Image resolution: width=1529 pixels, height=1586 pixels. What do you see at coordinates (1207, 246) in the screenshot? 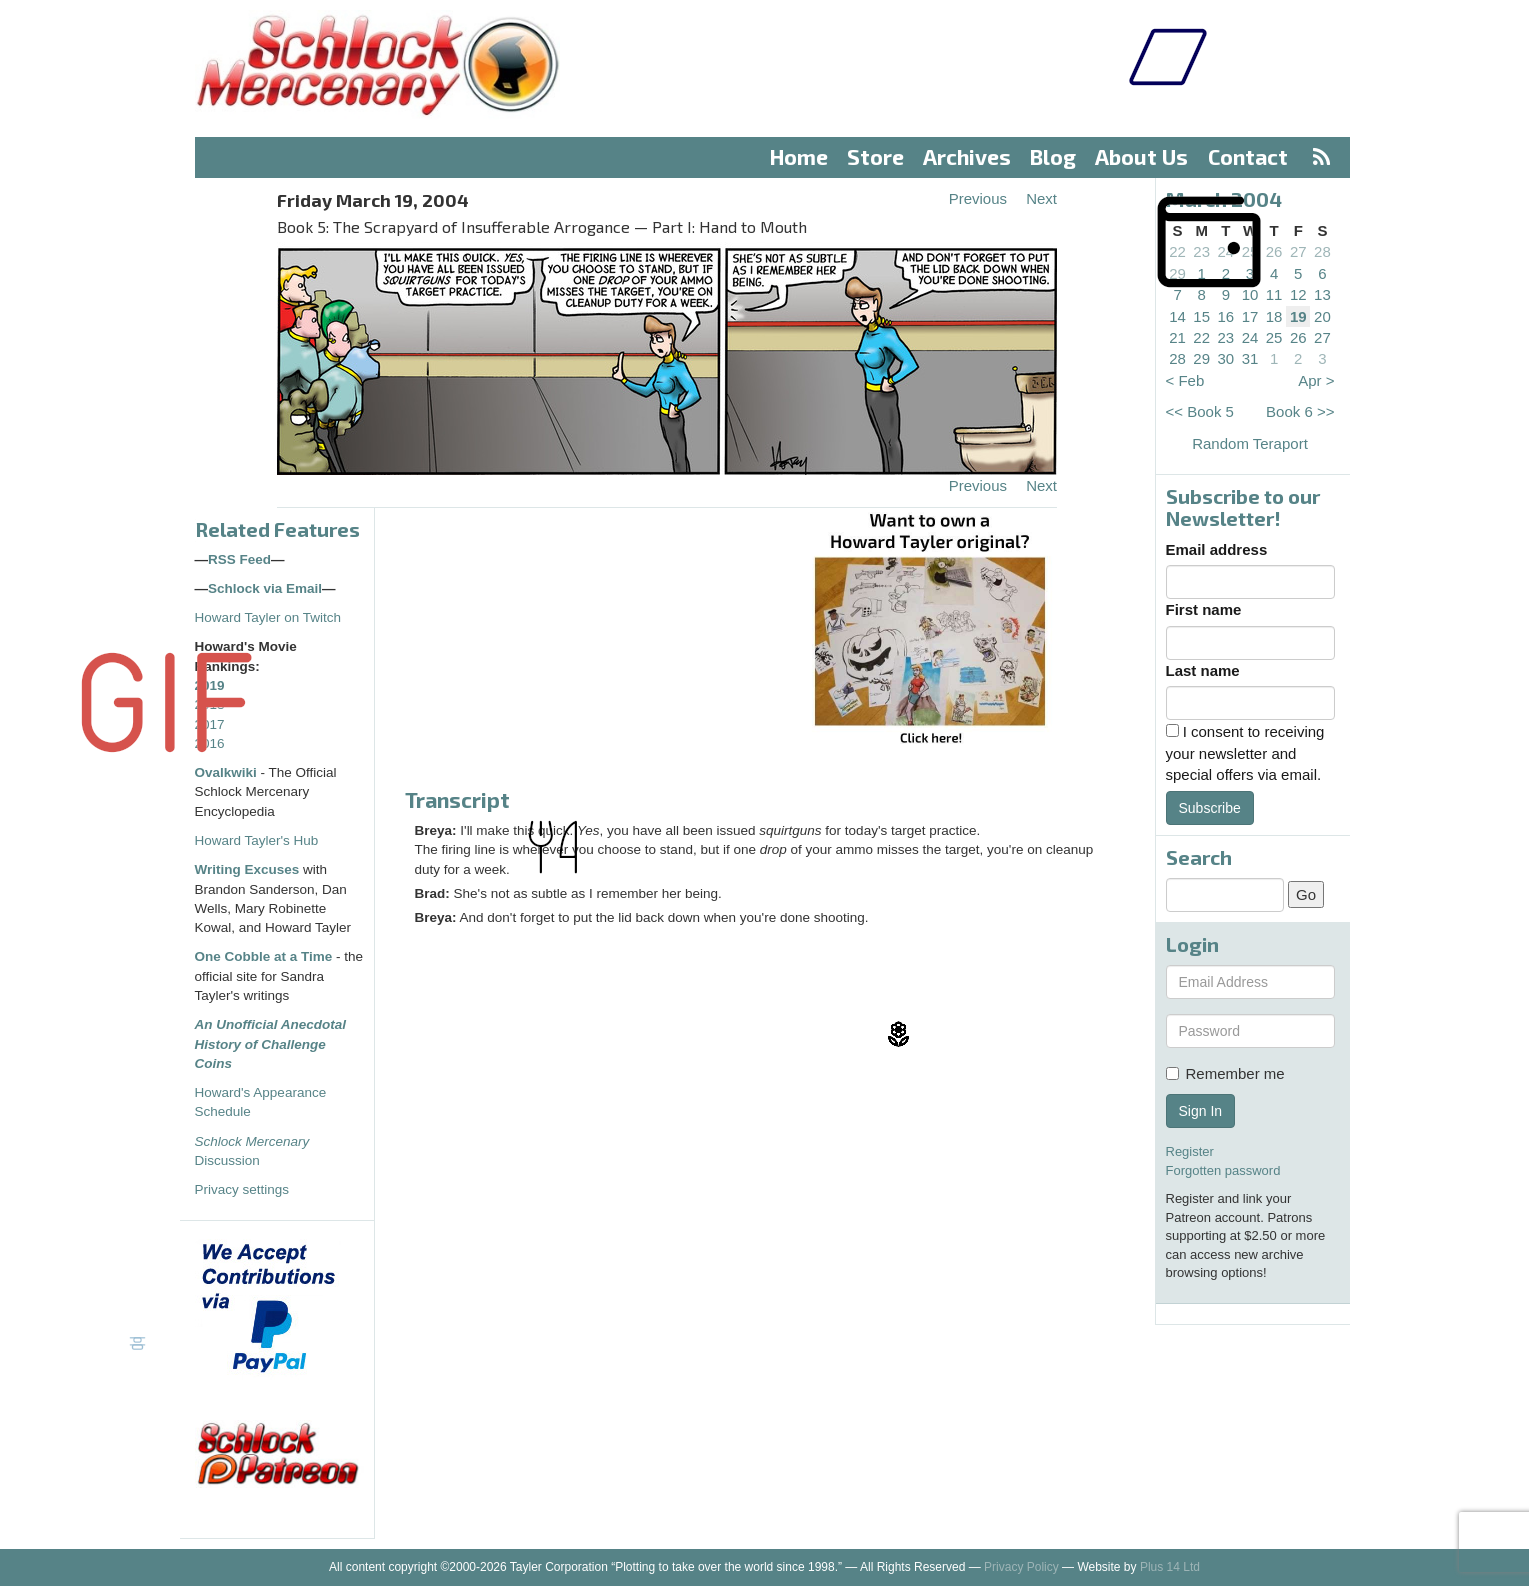
I see `access your wallet or payment methods` at bounding box center [1207, 246].